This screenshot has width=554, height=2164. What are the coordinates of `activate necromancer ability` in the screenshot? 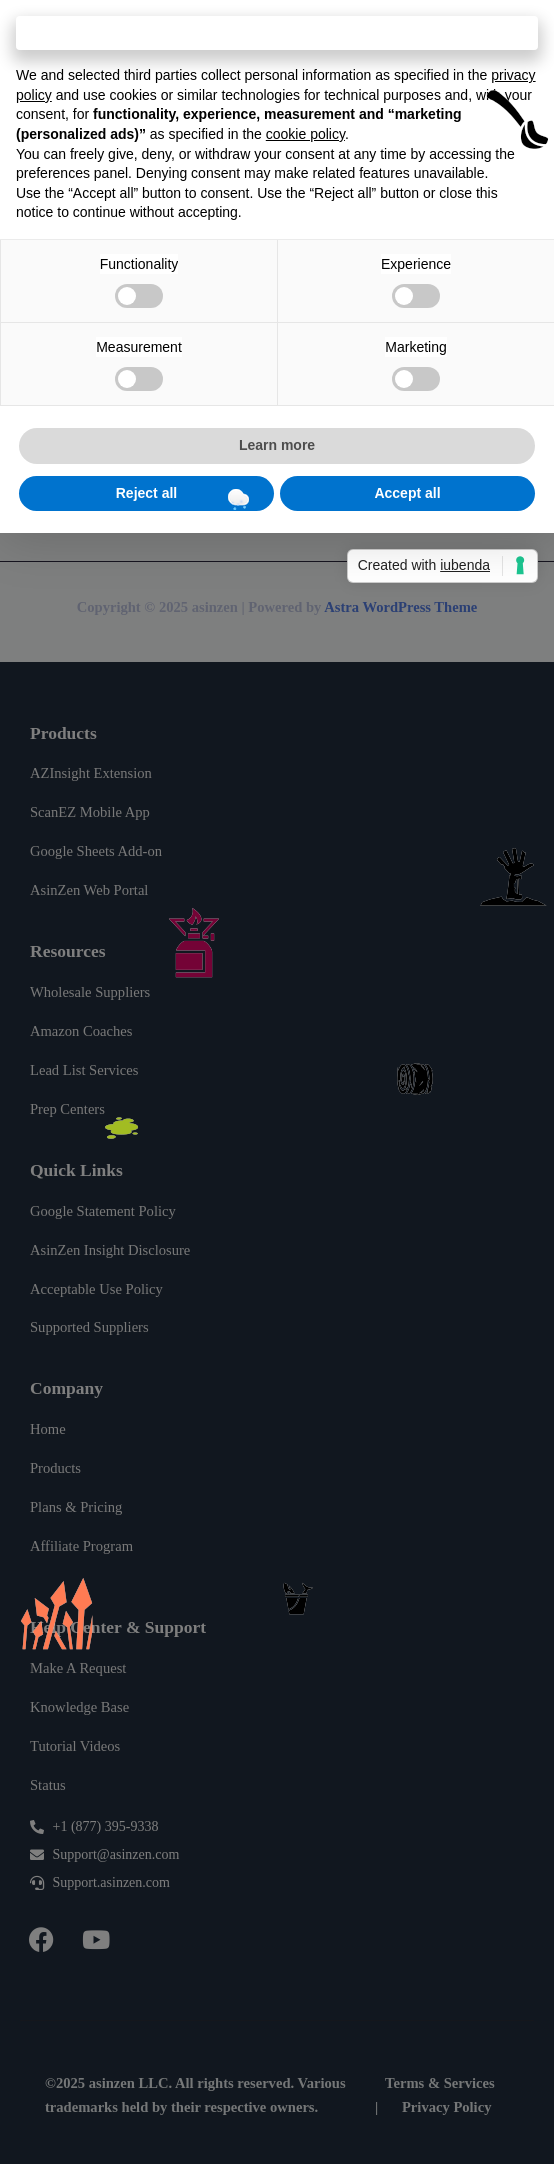 It's located at (513, 872).